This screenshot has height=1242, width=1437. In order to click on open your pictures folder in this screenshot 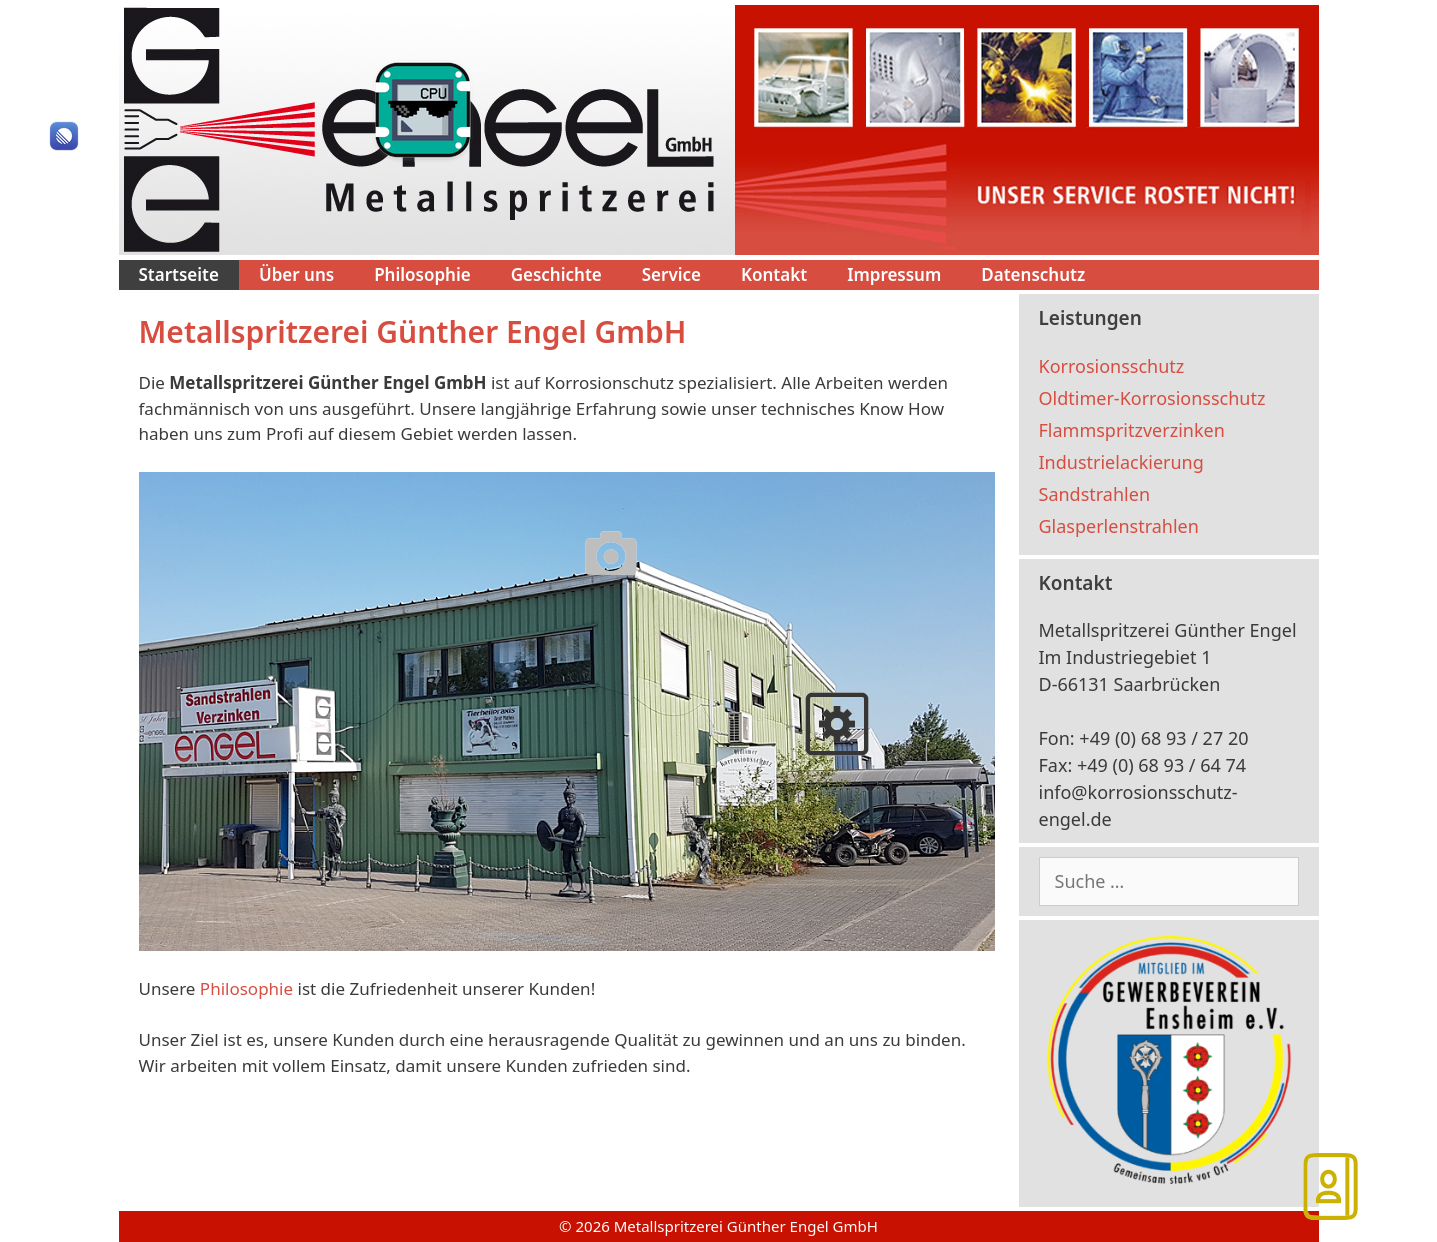, I will do `click(611, 553)`.